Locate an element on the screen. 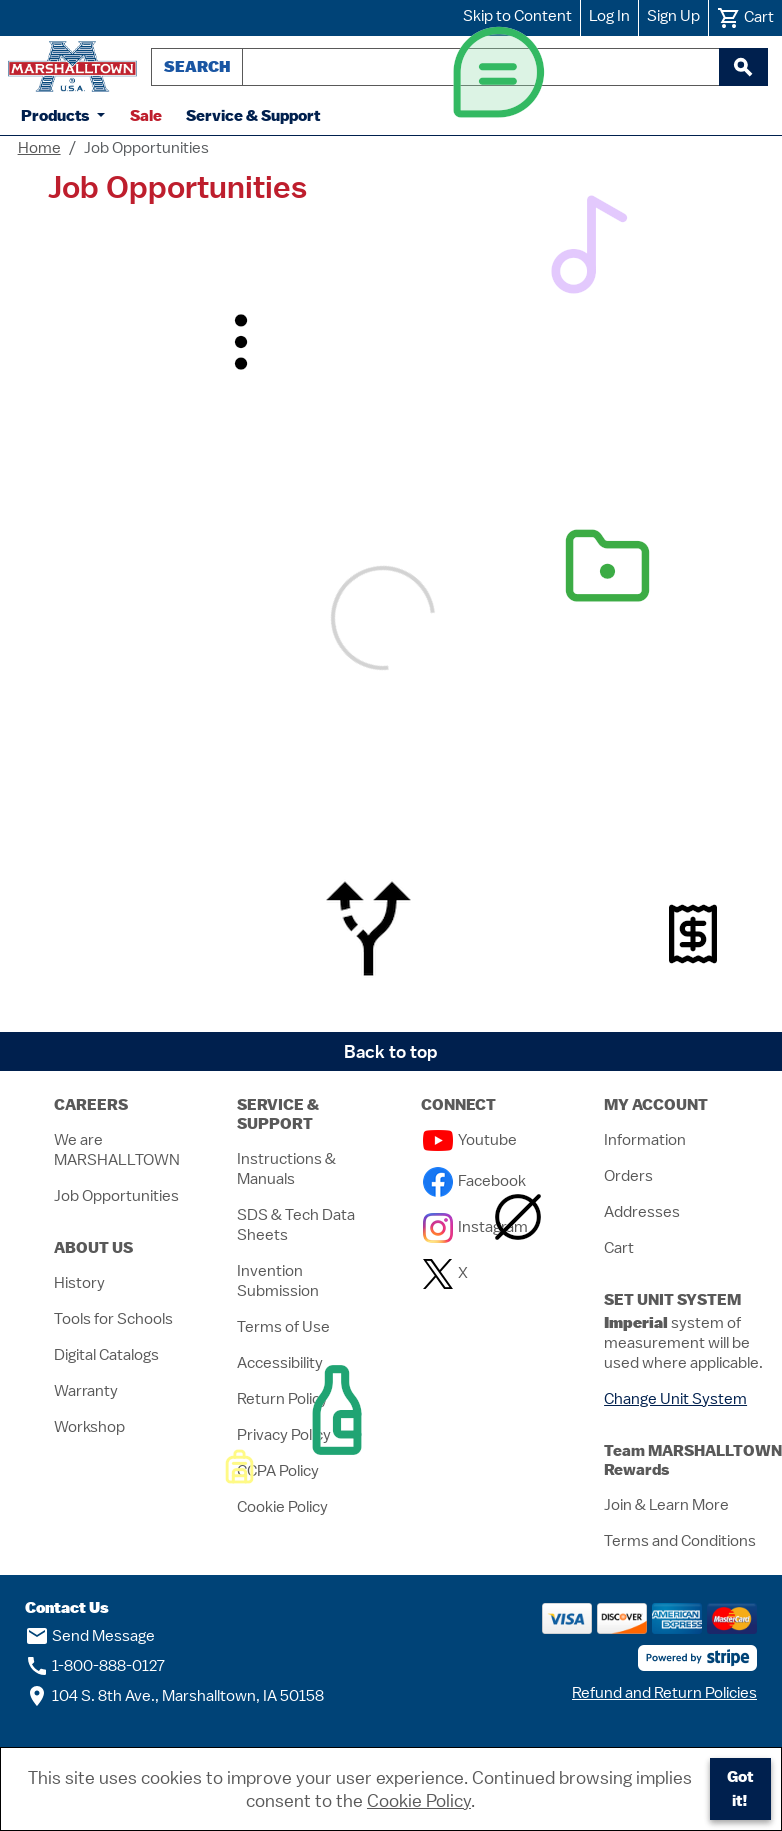  access music library or player is located at coordinates (591, 244).